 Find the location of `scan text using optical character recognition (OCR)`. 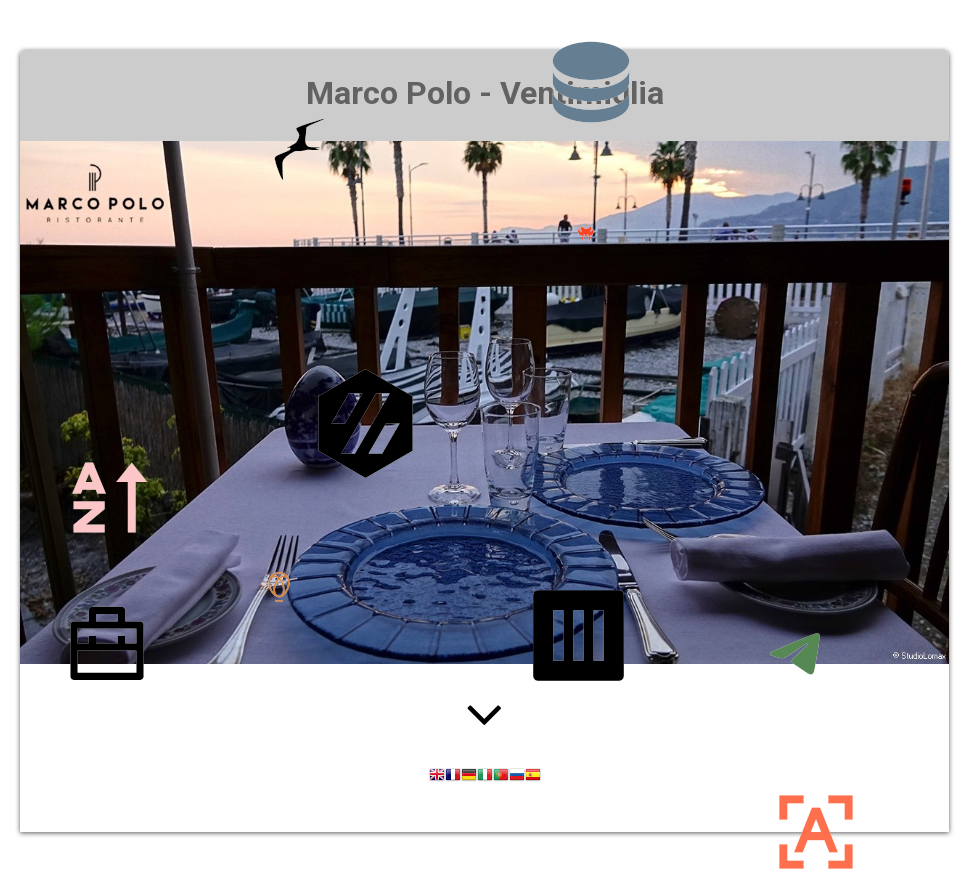

scan text using optical character recognition (OCR) is located at coordinates (816, 832).